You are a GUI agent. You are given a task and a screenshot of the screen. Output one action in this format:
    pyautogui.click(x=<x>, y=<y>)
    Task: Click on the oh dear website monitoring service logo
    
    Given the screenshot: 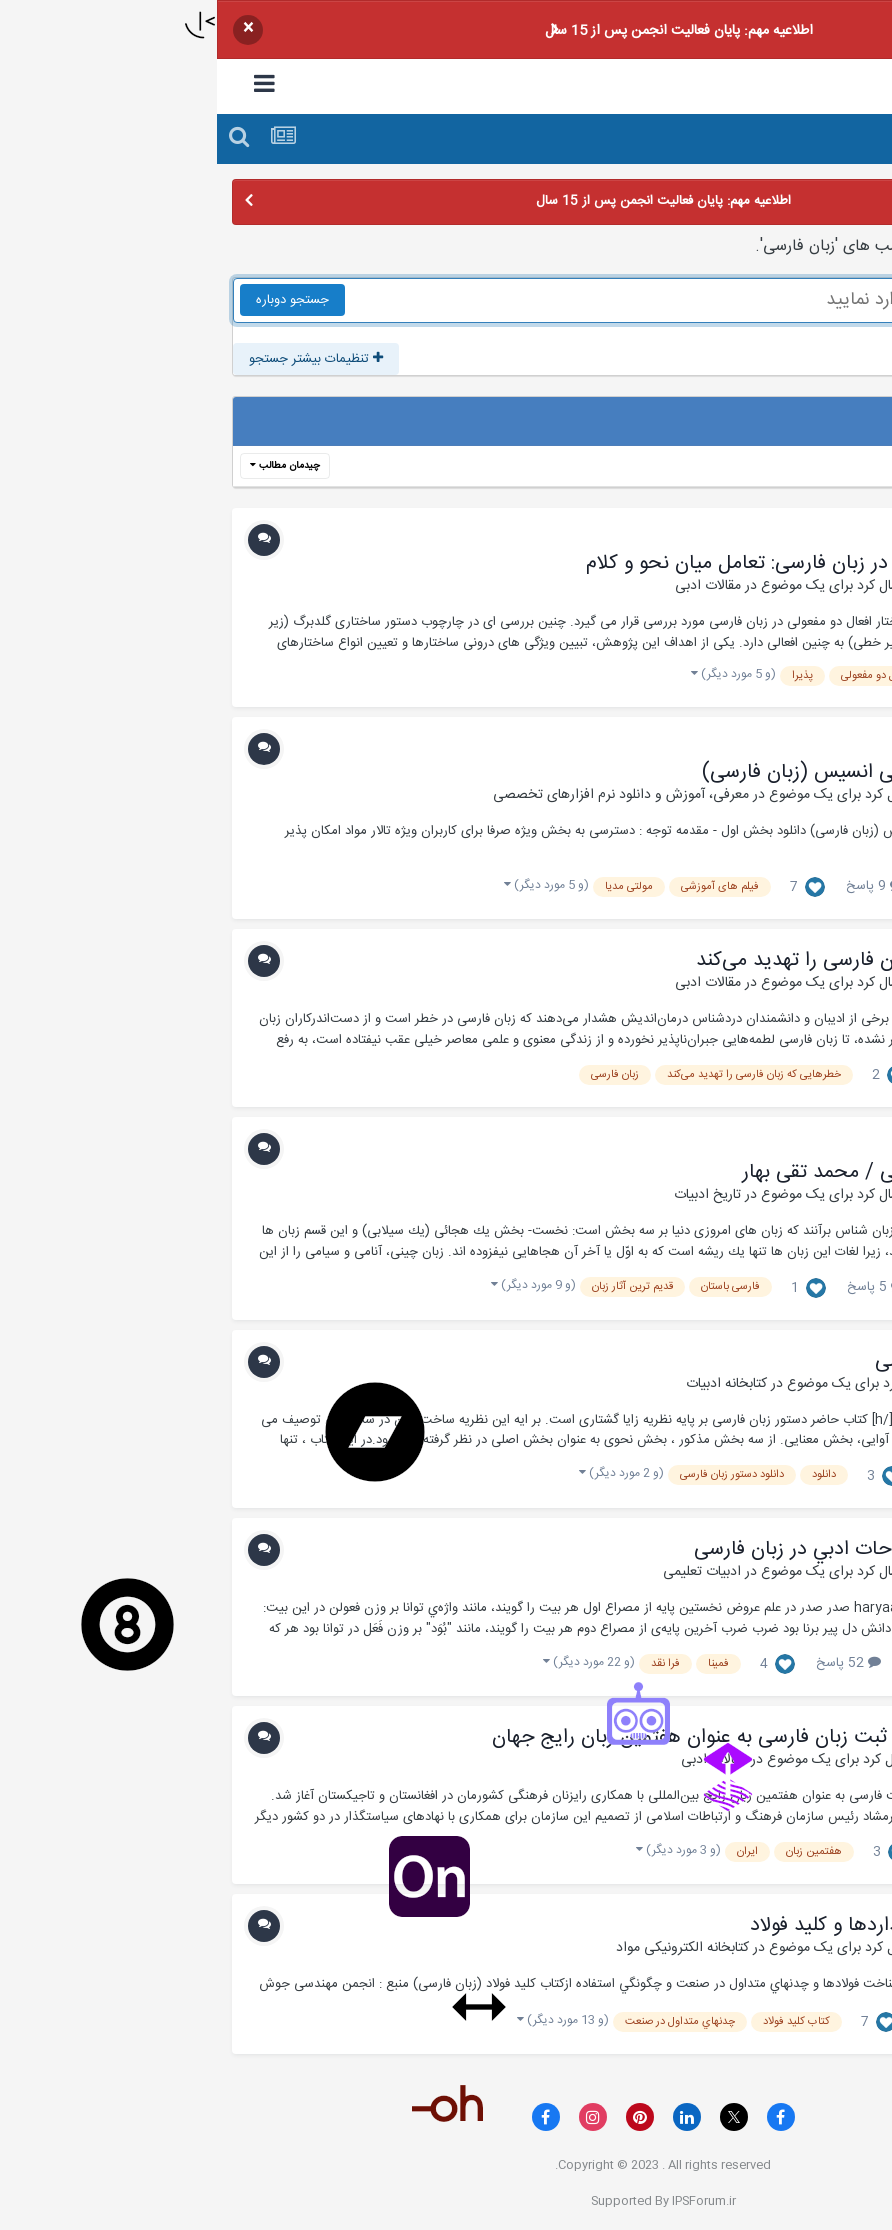 What is the action you would take?
    pyautogui.click(x=447, y=2103)
    